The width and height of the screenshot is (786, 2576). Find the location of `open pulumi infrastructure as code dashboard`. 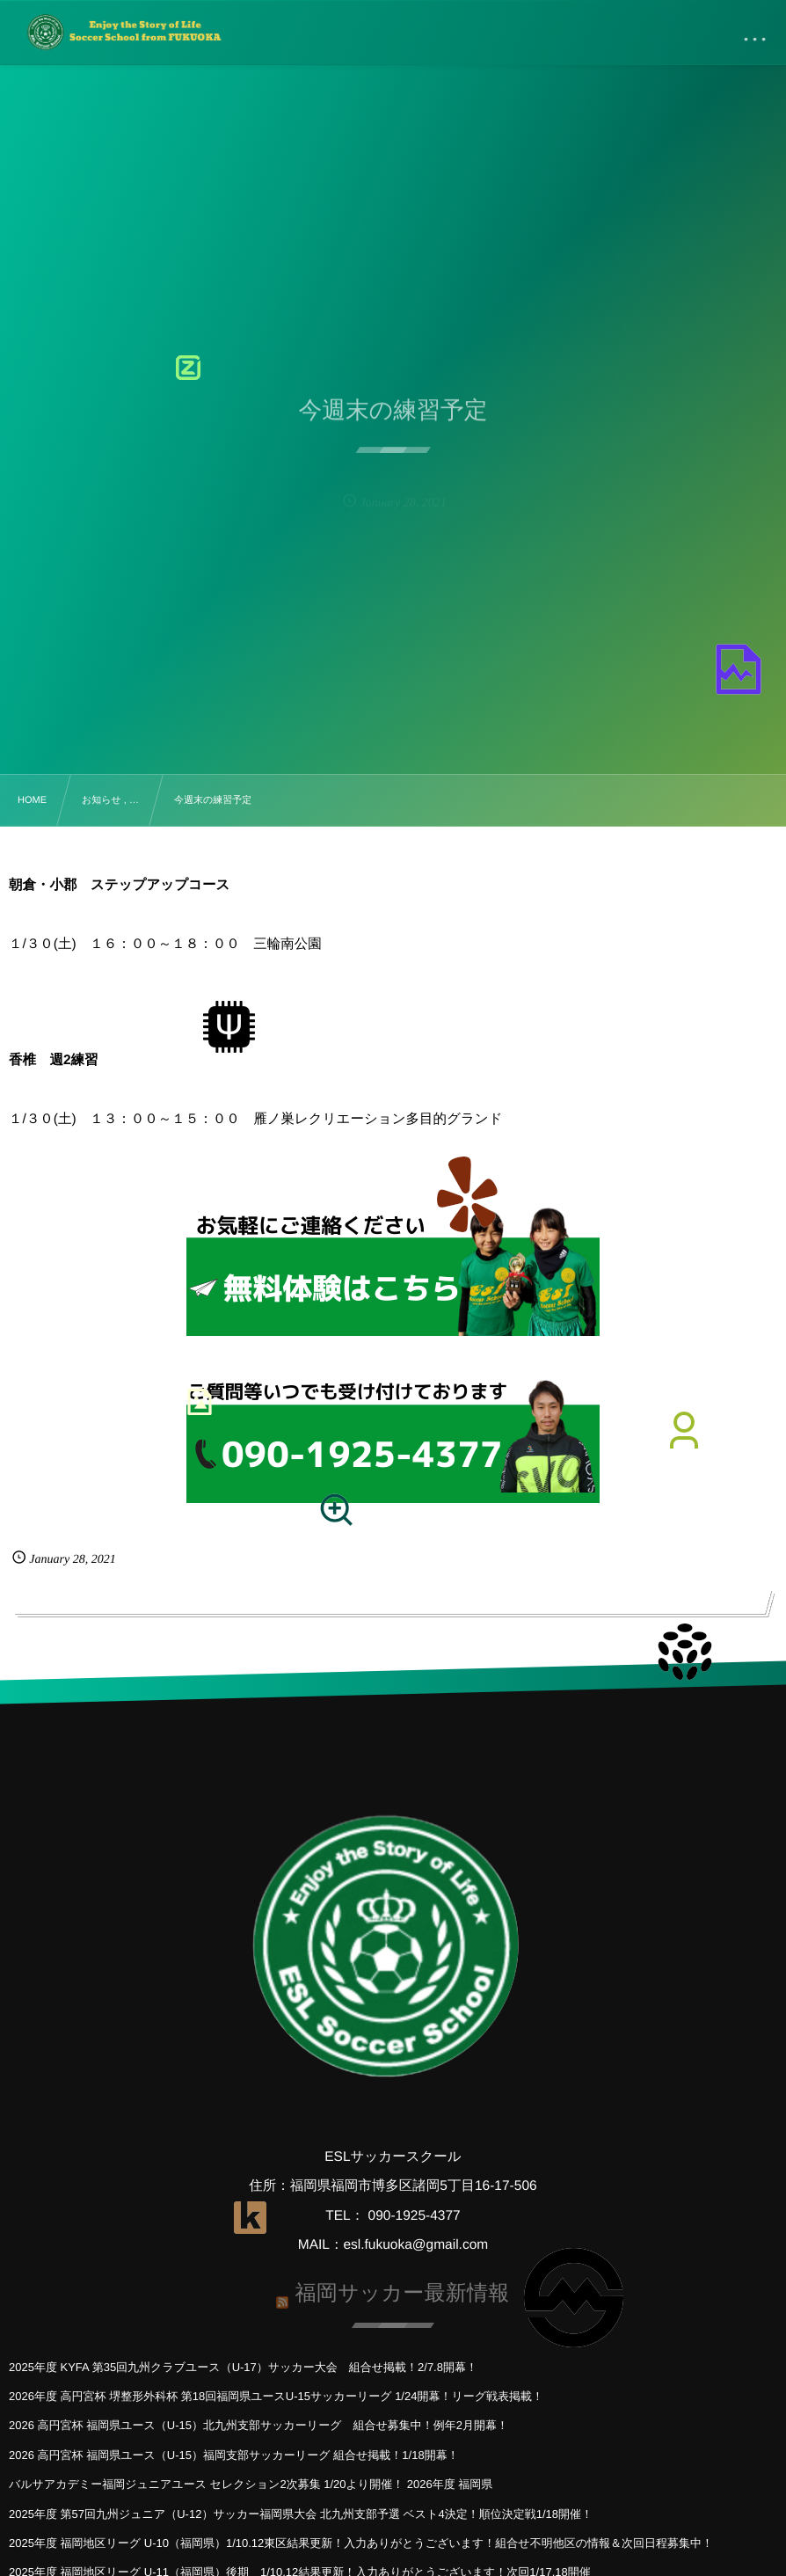

open pulumi infrastructure as code dashboard is located at coordinates (685, 1652).